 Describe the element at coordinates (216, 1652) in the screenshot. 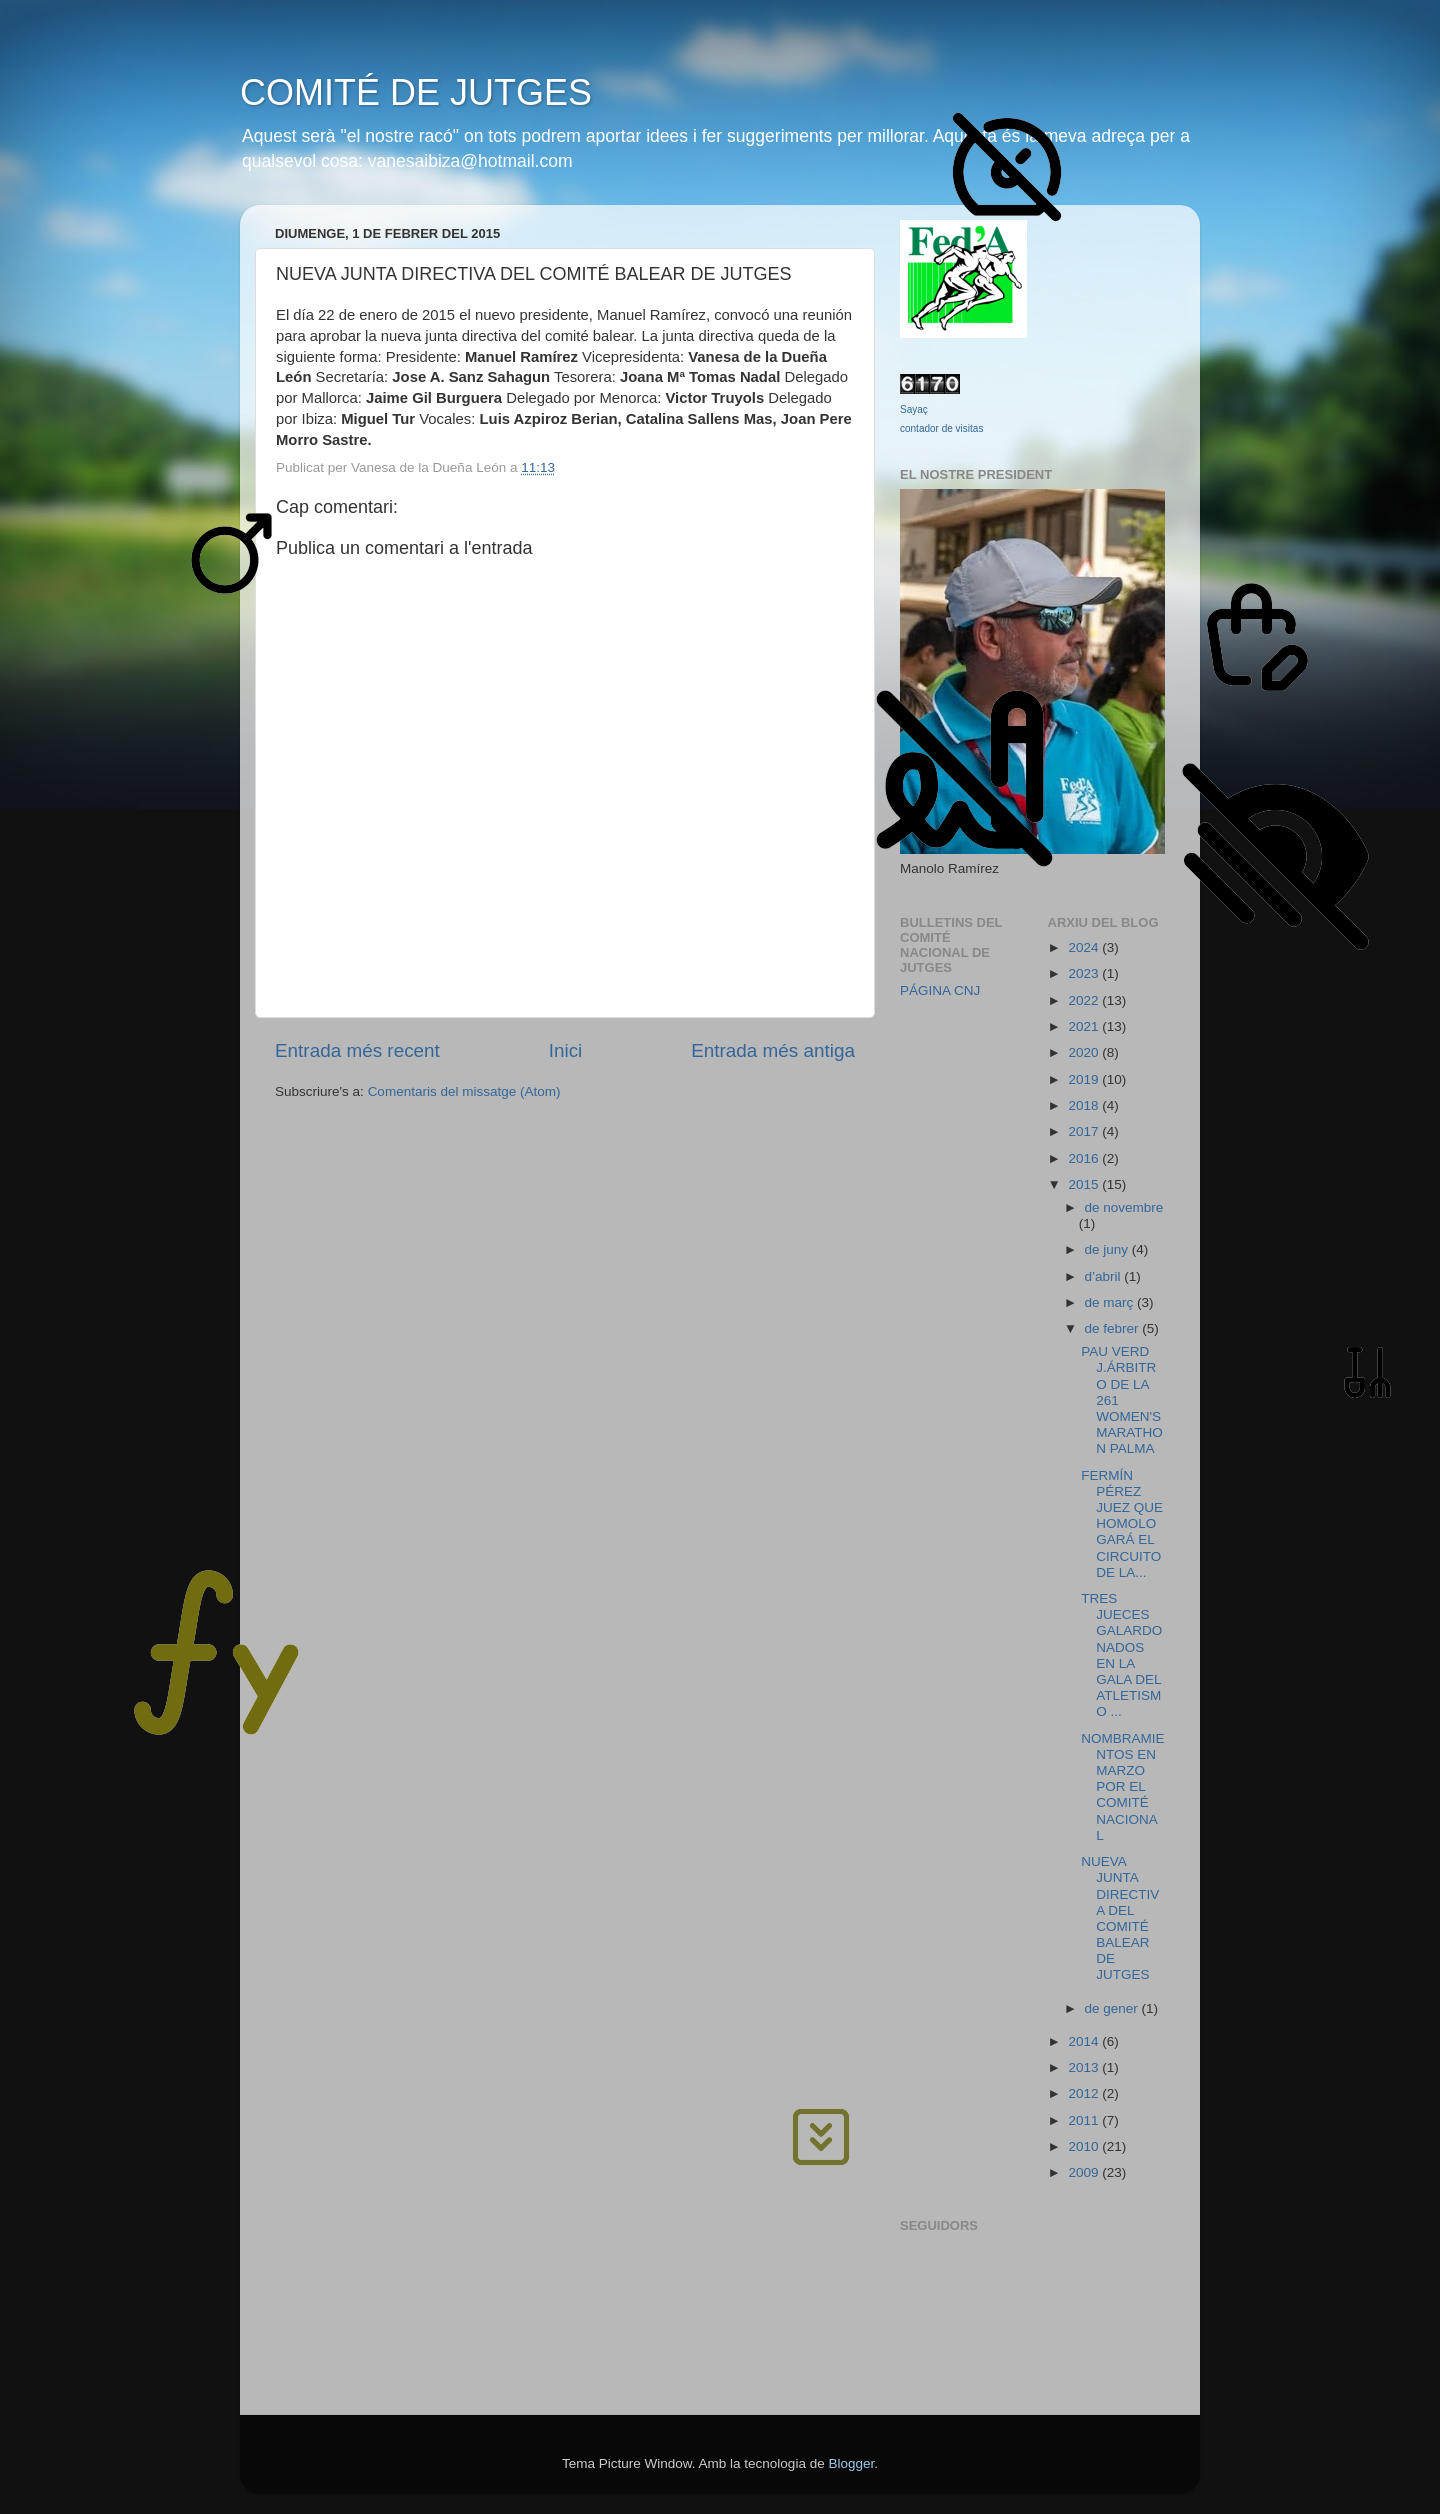

I see `insert mathematical function notation` at that location.